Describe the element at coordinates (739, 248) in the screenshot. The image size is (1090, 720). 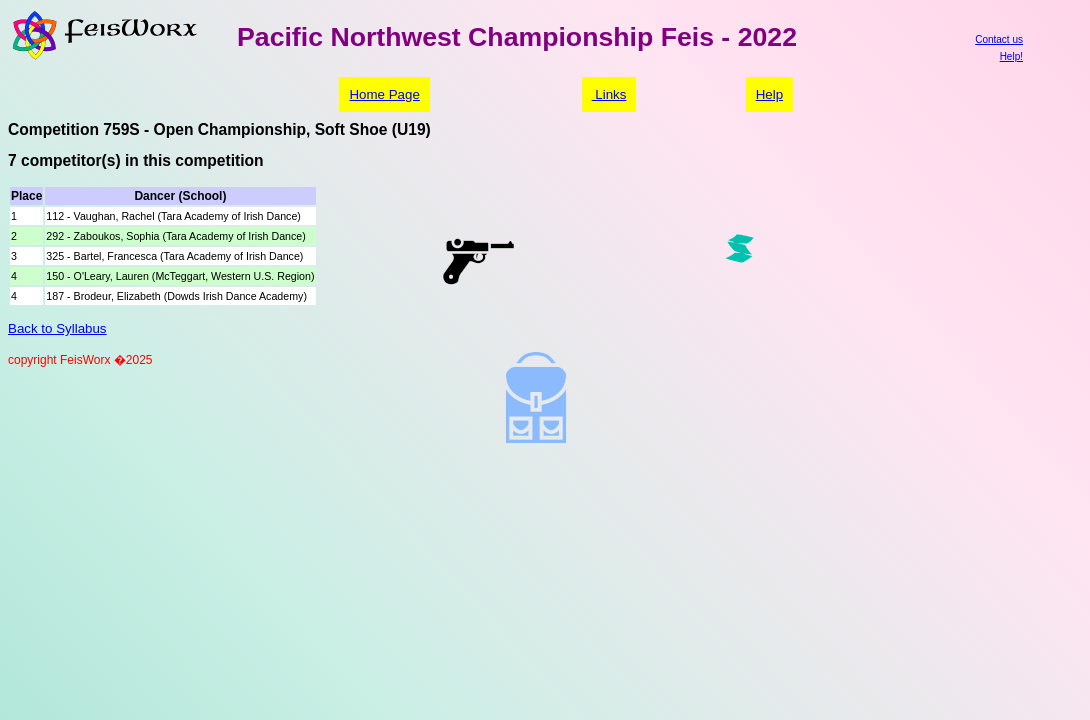
I see `view document or note` at that location.